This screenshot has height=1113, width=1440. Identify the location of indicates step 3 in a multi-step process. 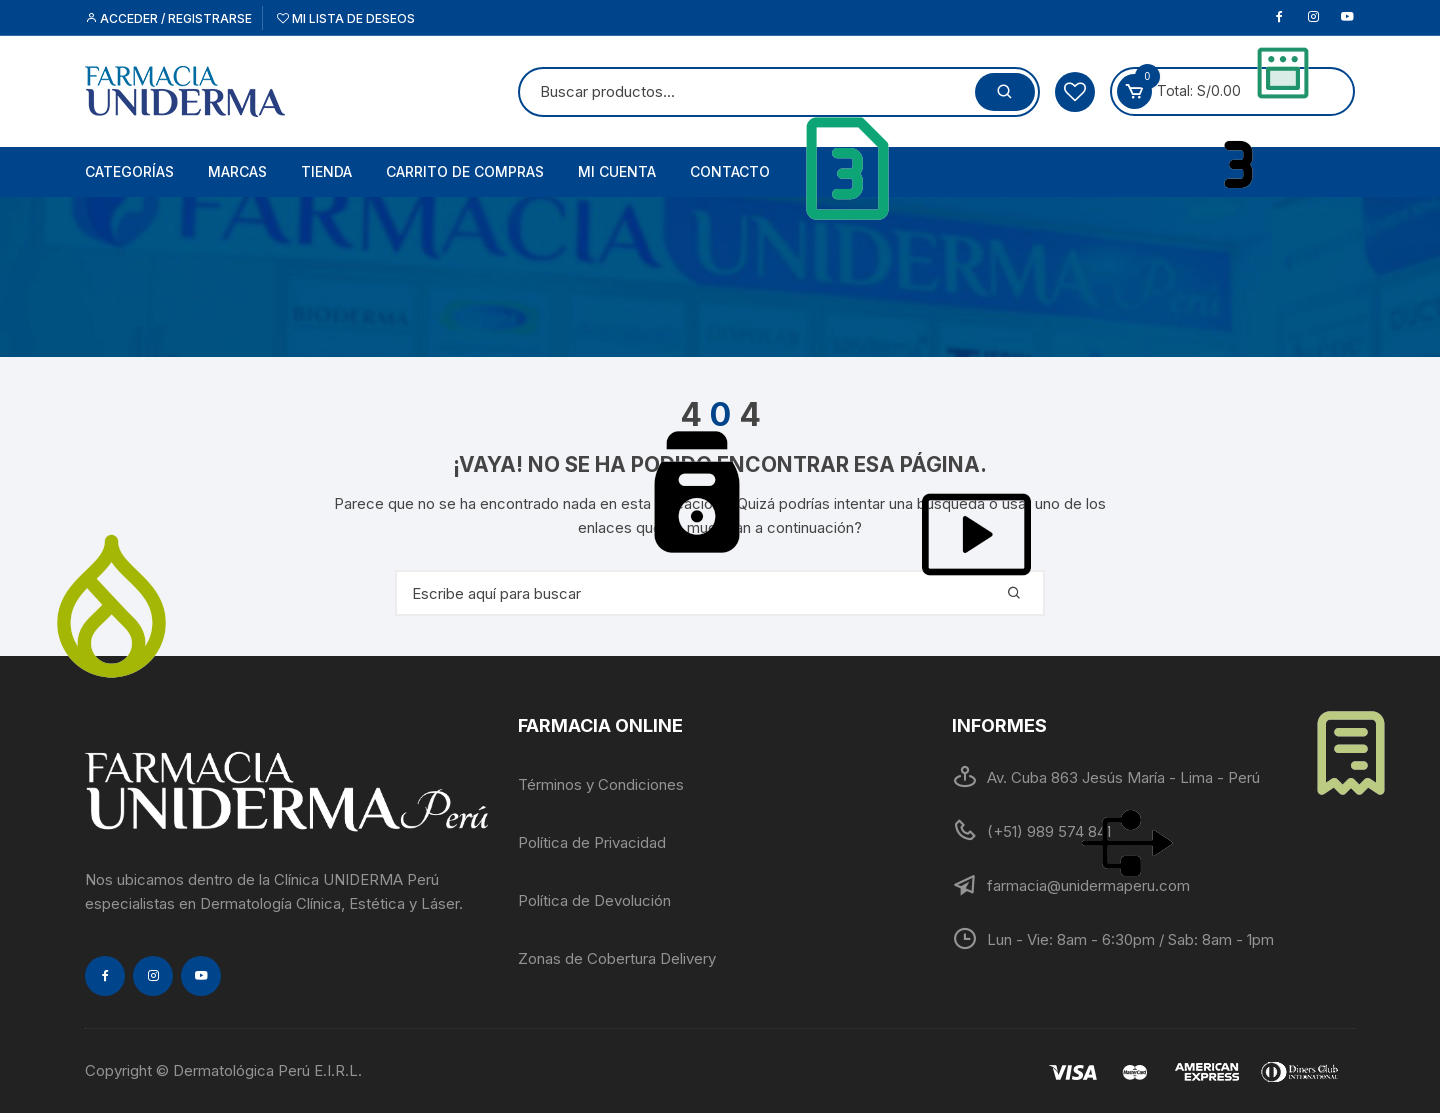
(1238, 164).